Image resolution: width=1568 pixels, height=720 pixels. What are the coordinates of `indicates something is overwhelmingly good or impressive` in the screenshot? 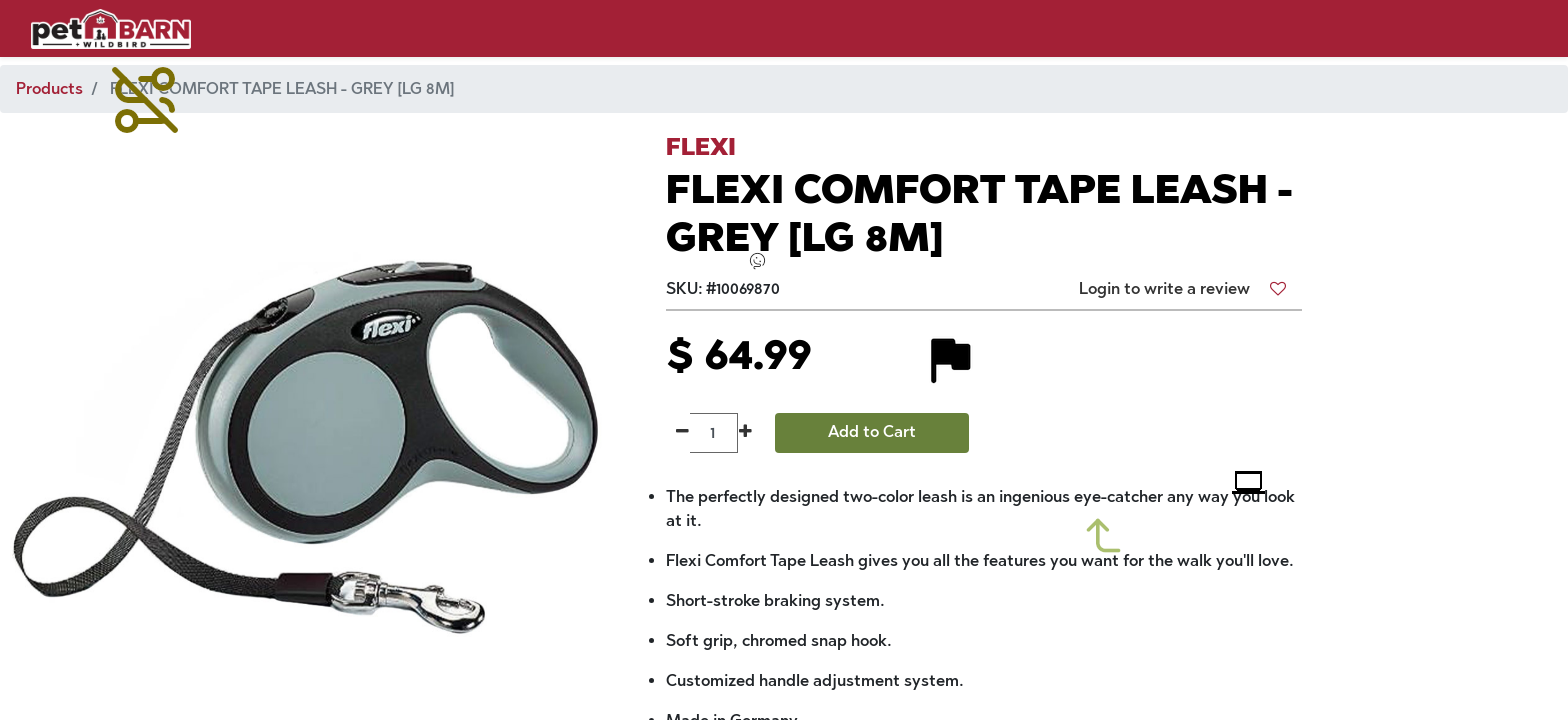 It's located at (757, 260).